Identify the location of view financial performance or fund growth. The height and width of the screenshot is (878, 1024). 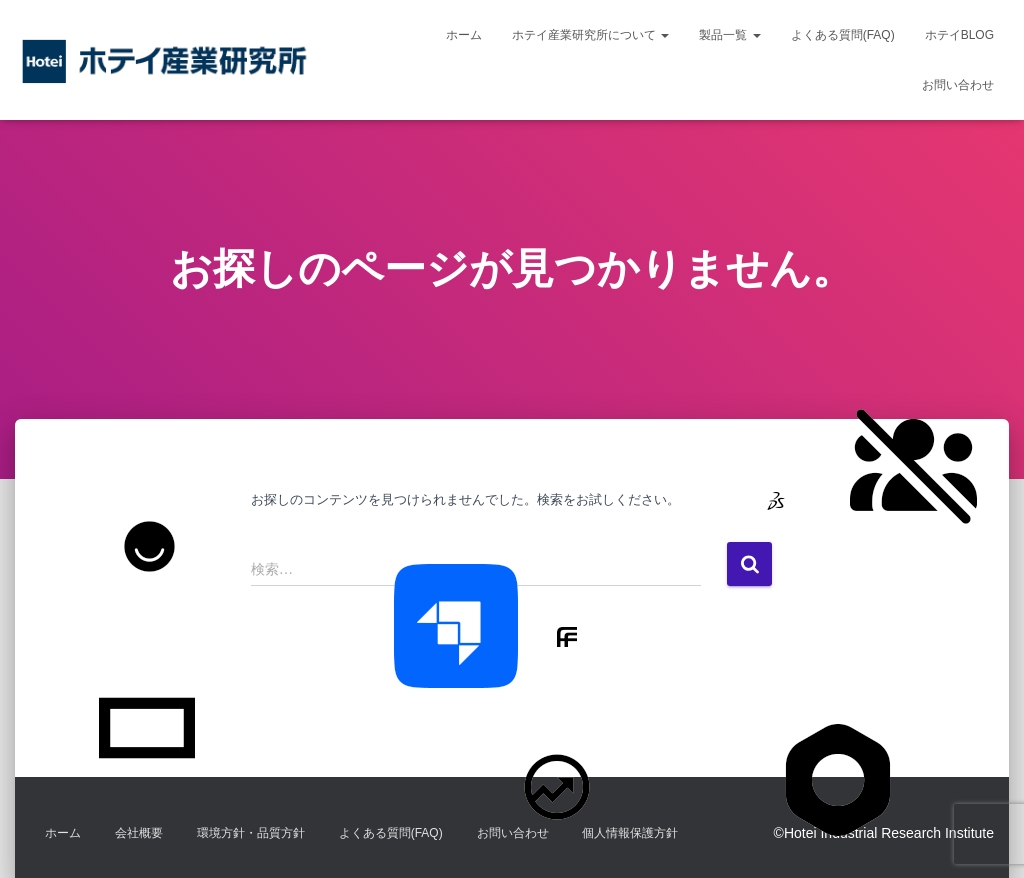
(557, 787).